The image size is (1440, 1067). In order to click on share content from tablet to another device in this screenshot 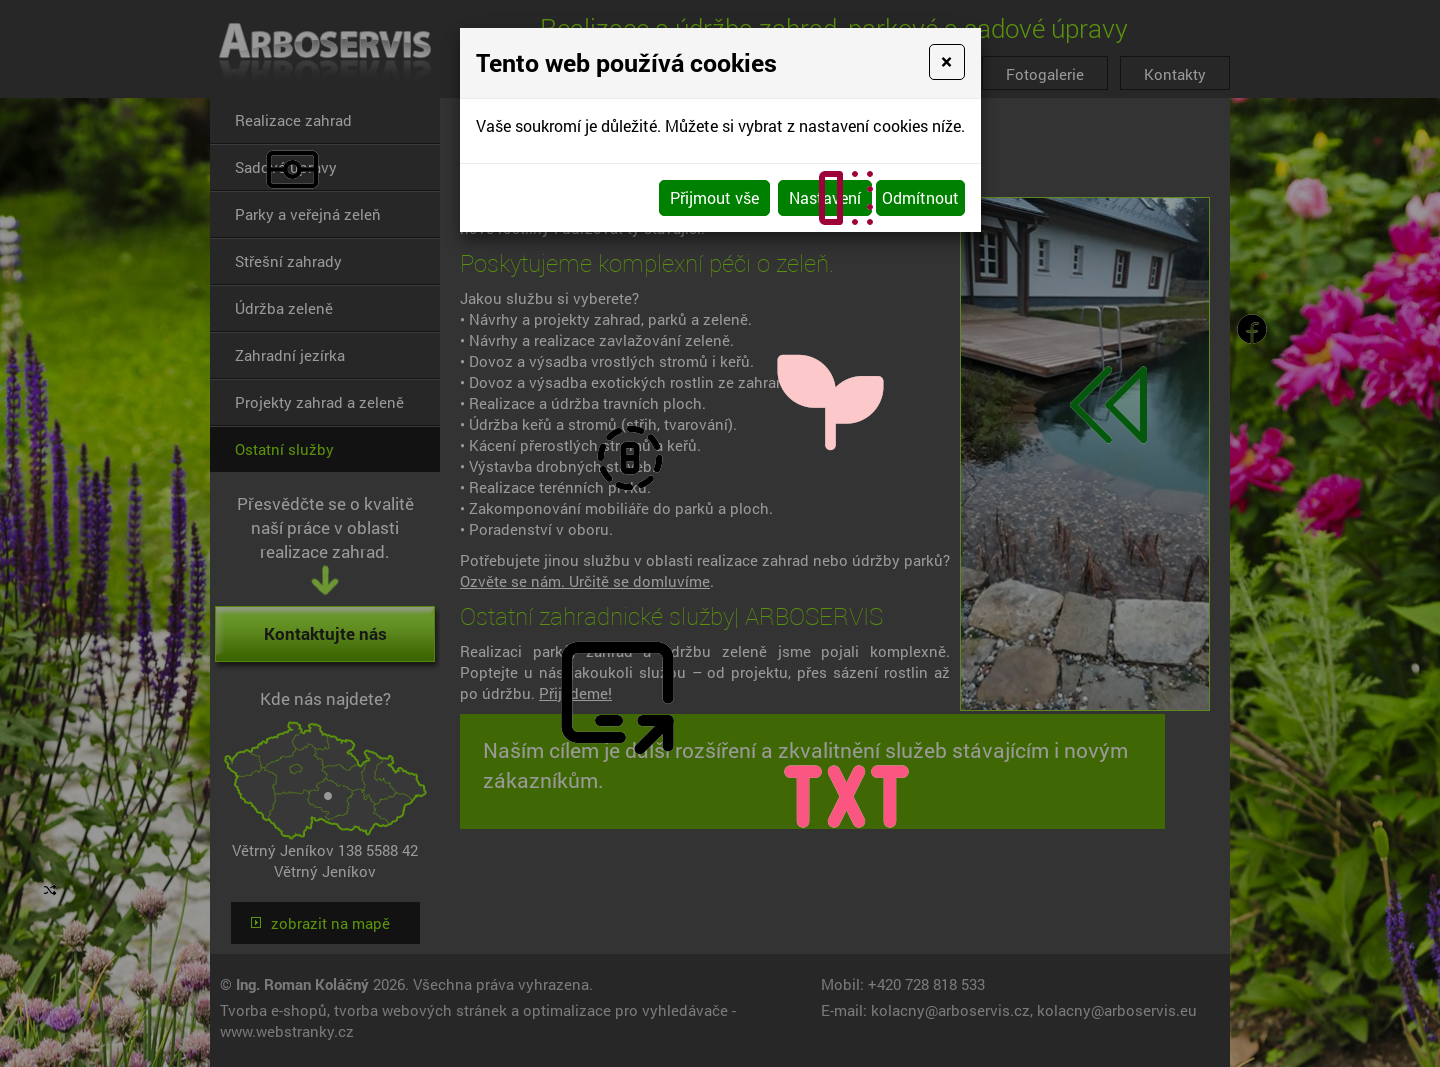, I will do `click(617, 692)`.